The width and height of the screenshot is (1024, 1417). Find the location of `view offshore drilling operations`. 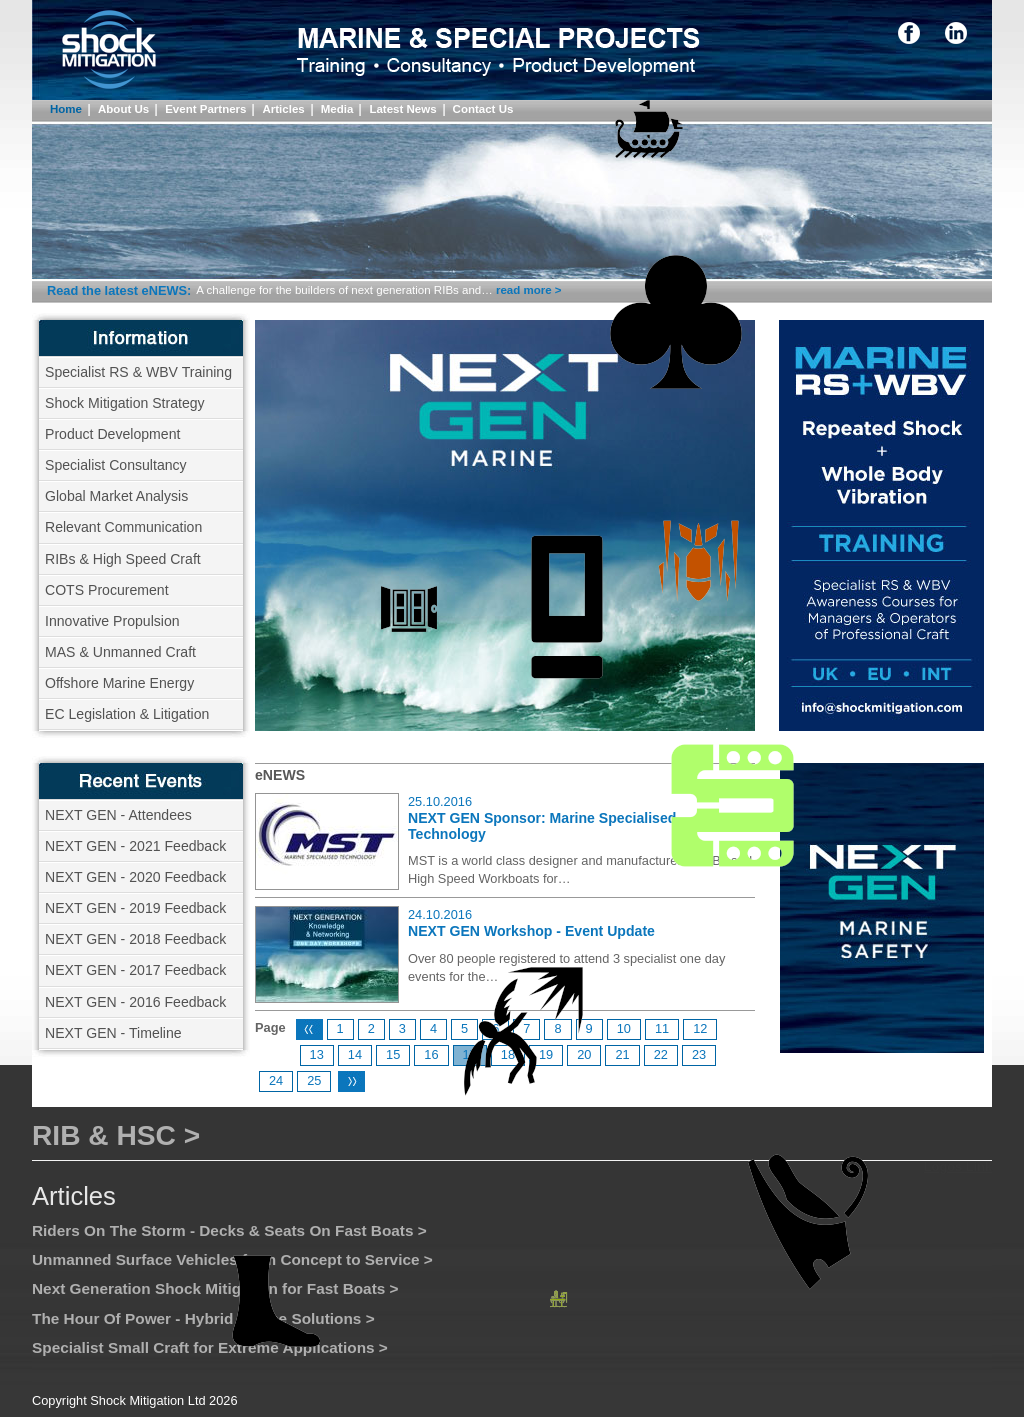

view offshore drilling operations is located at coordinates (558, 1298).